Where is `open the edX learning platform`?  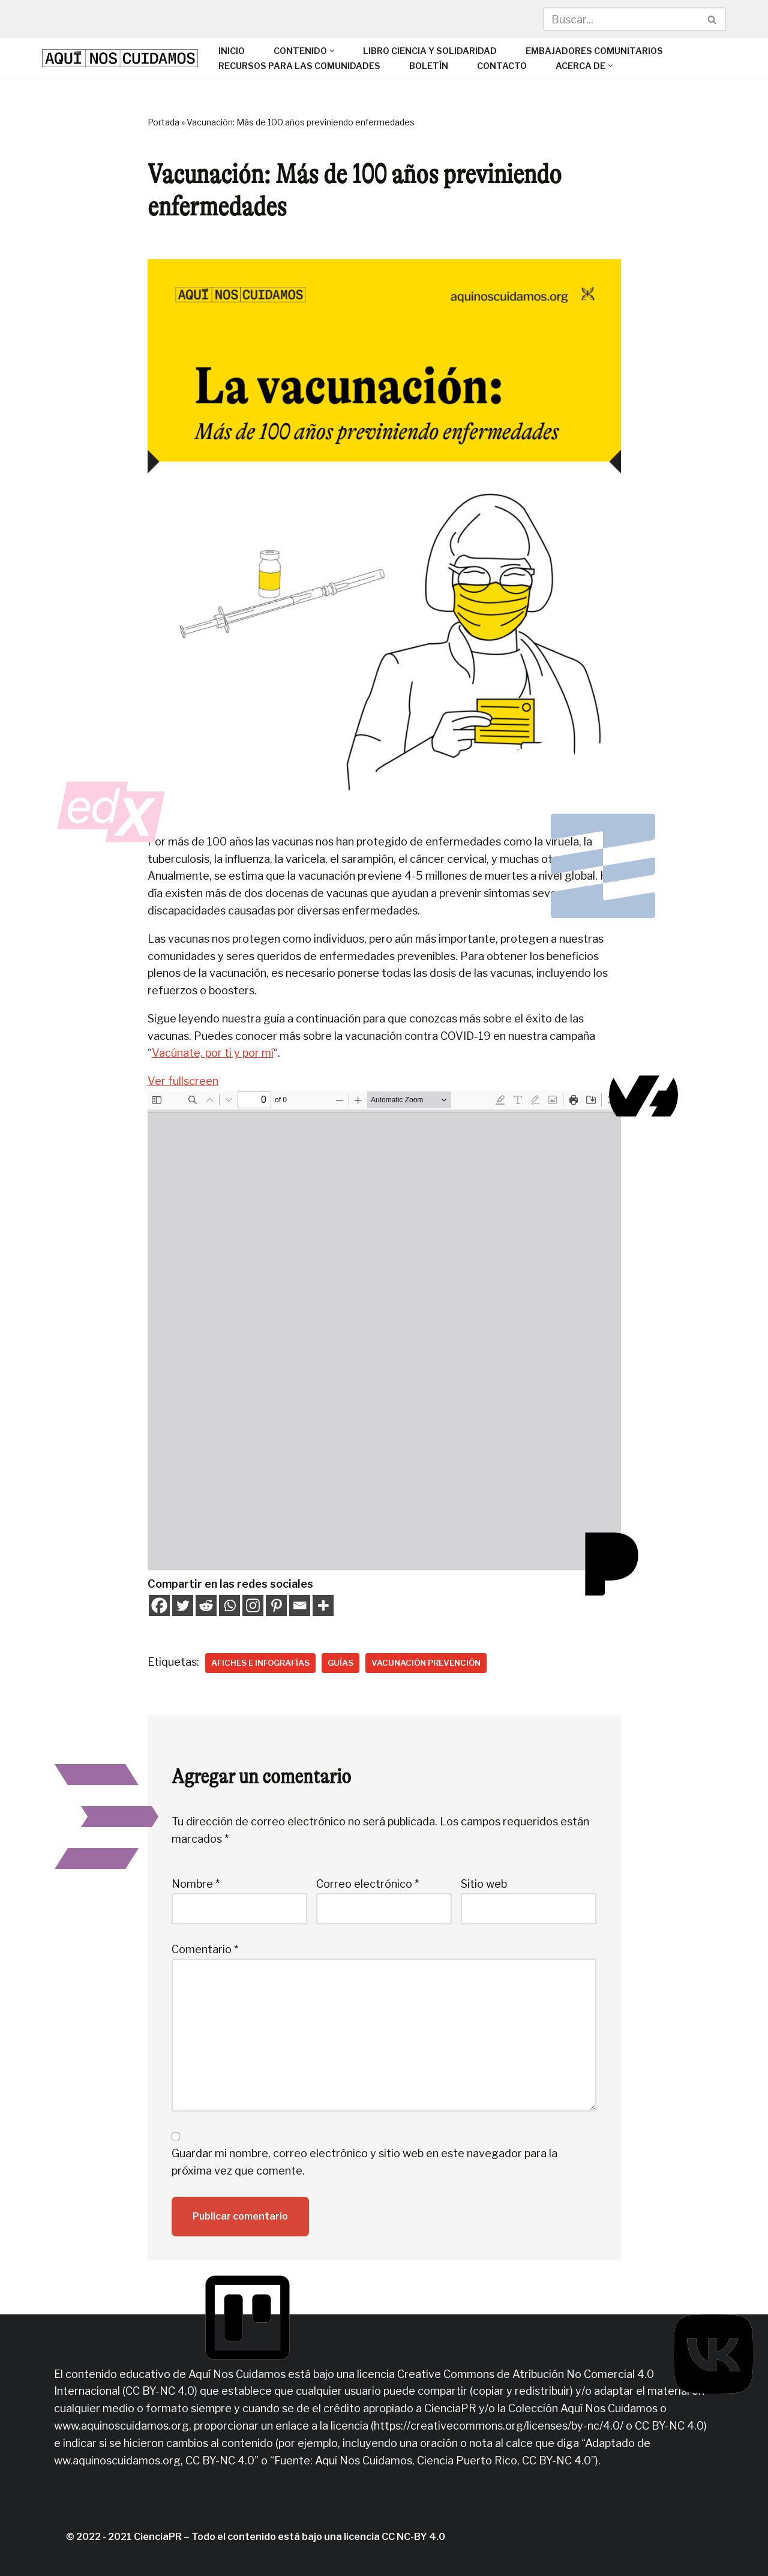
open the edX learning platform is located at coordinates (111, 812).